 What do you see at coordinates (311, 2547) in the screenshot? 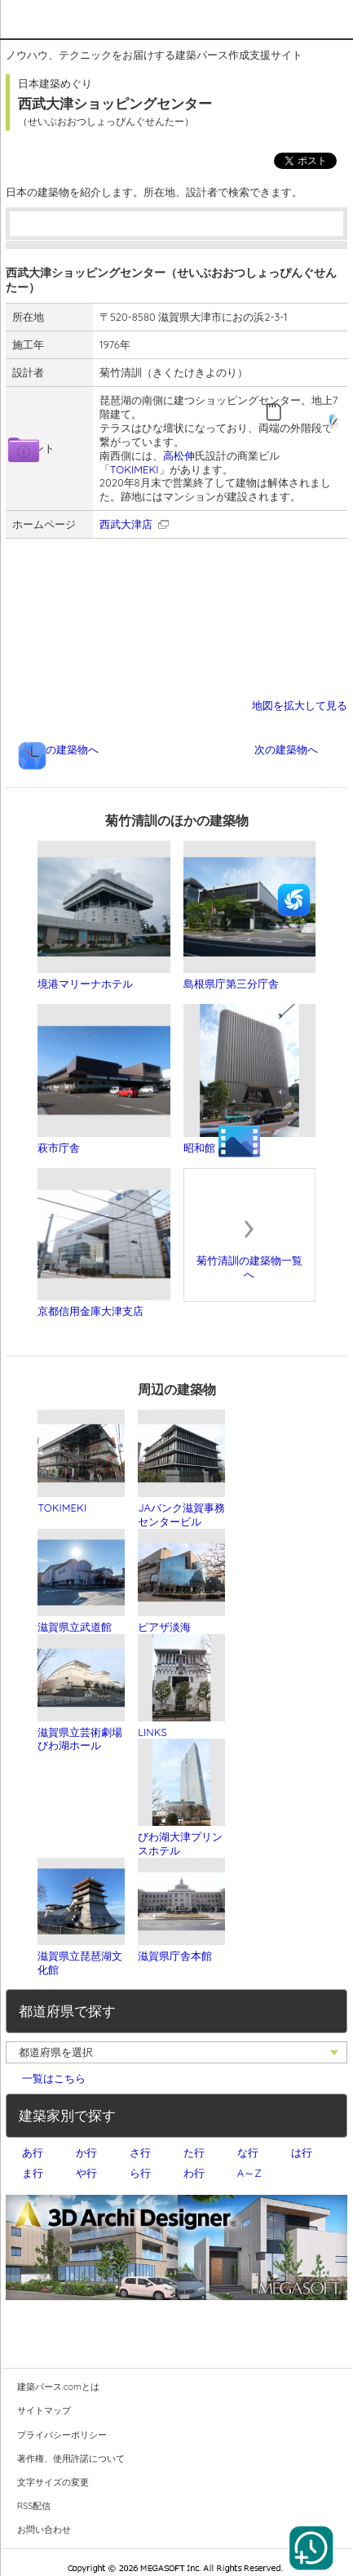
I see `add a new timer or time entry` at bounding box center [311, 2547].